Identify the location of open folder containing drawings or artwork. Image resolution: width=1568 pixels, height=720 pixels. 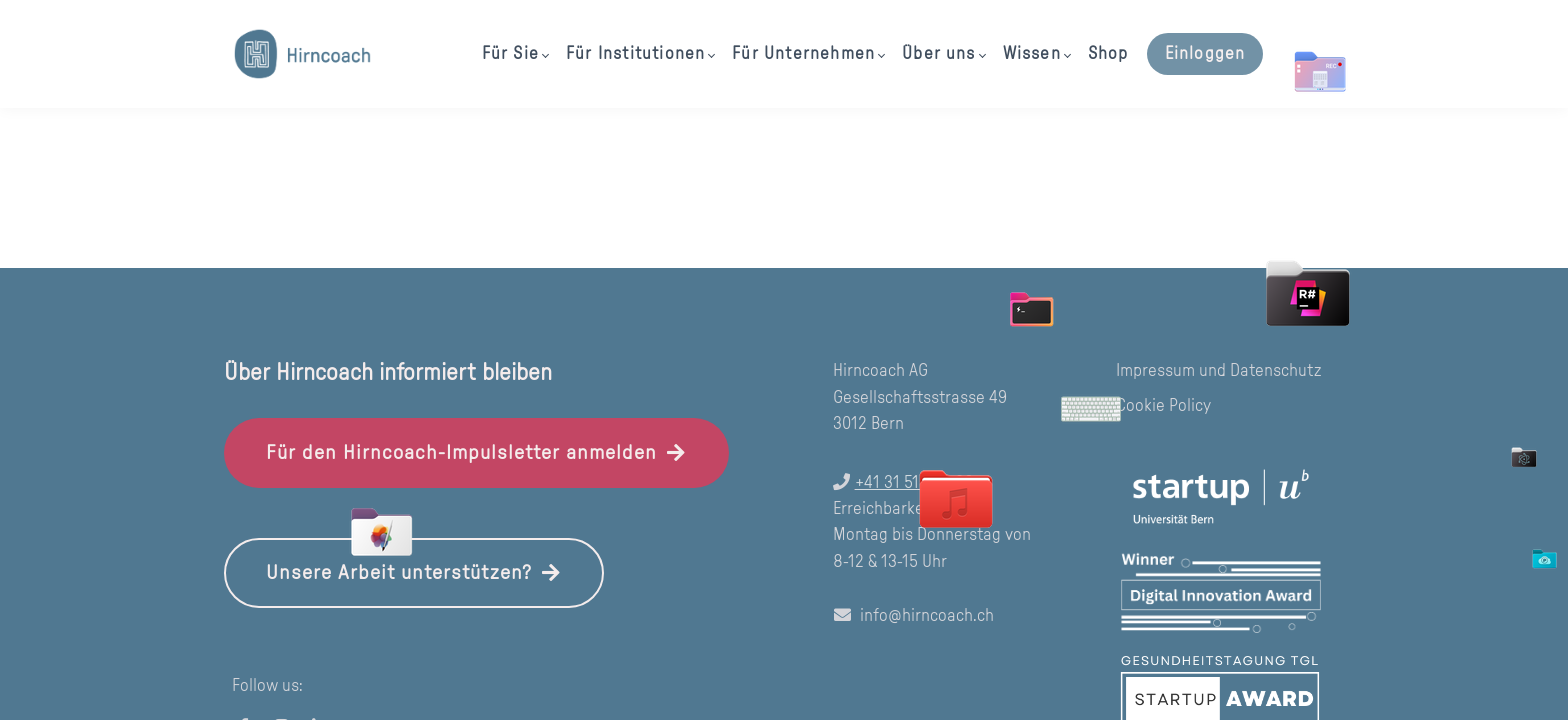
(381, 533).